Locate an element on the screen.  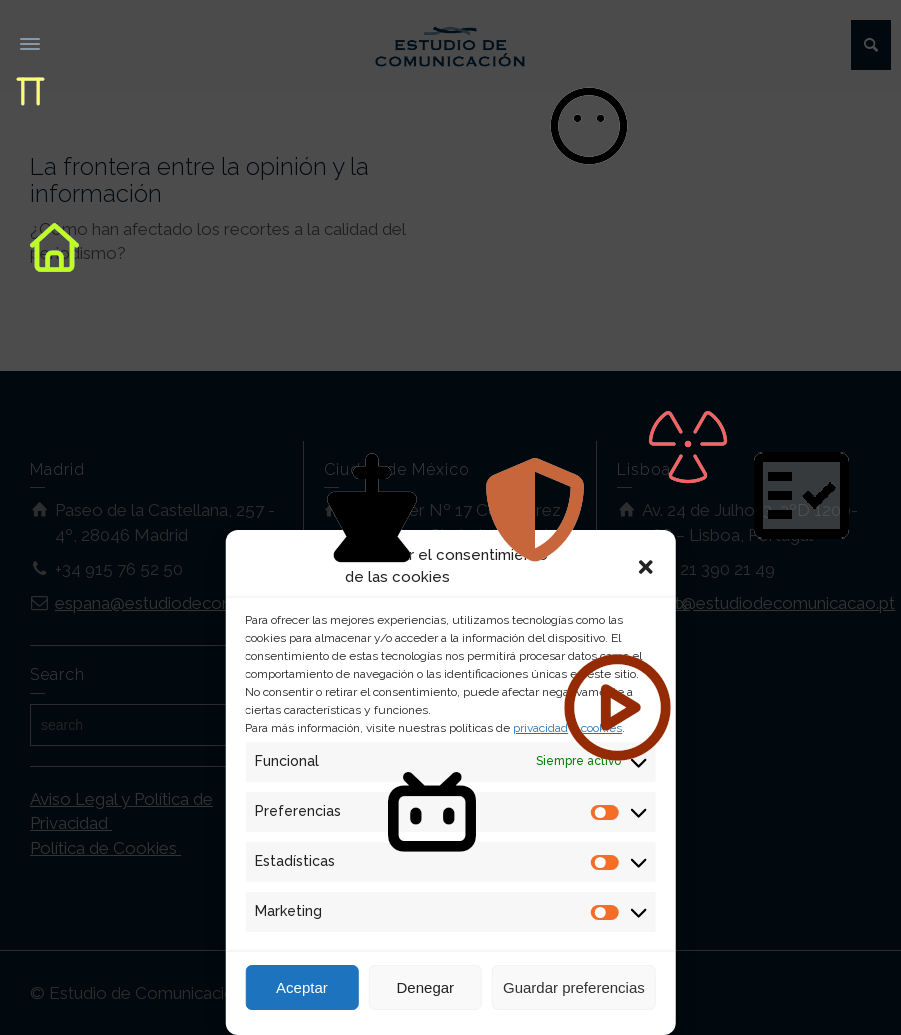
access mathematical or scientific functions is located at coordinates (30, 91).